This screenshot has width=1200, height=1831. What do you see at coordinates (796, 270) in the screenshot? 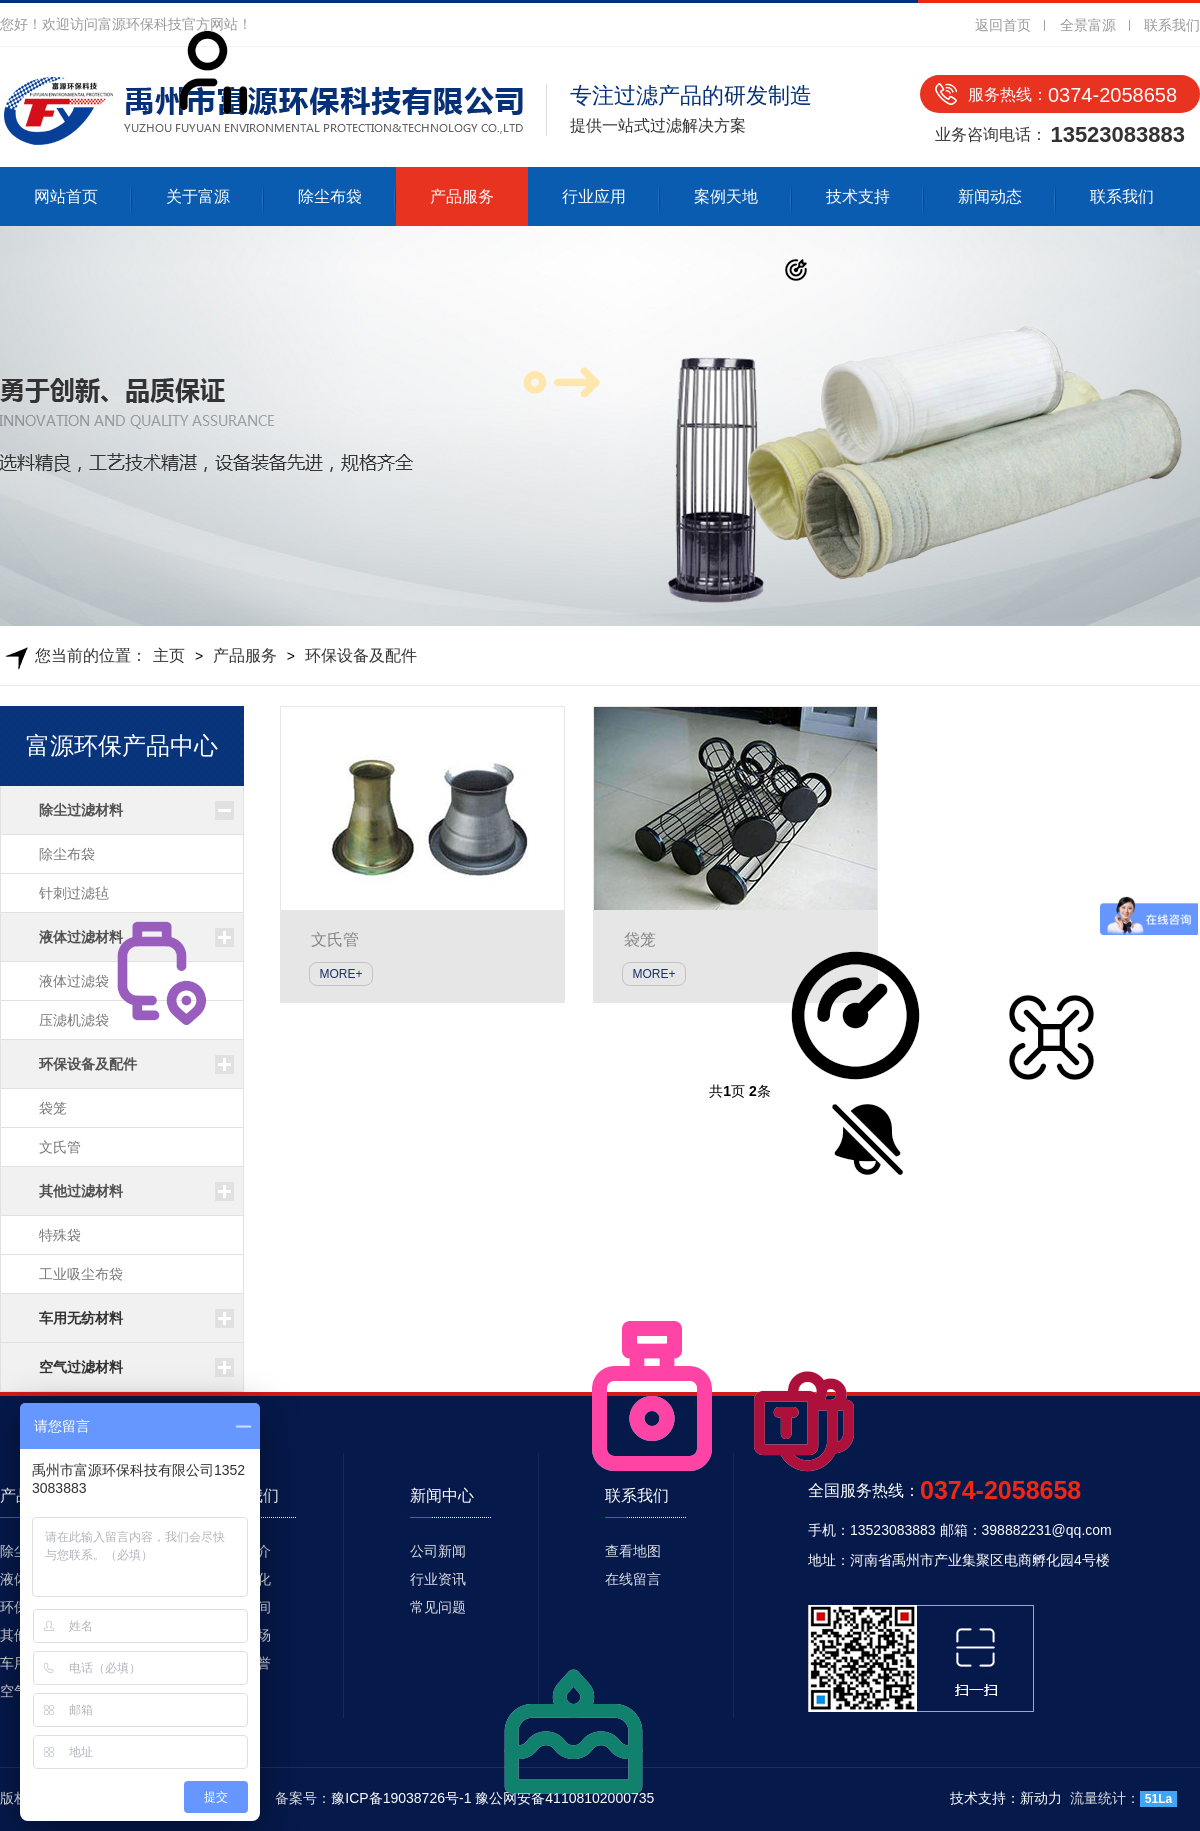
I see `set or view your goals` at bounding box center [796, 270].